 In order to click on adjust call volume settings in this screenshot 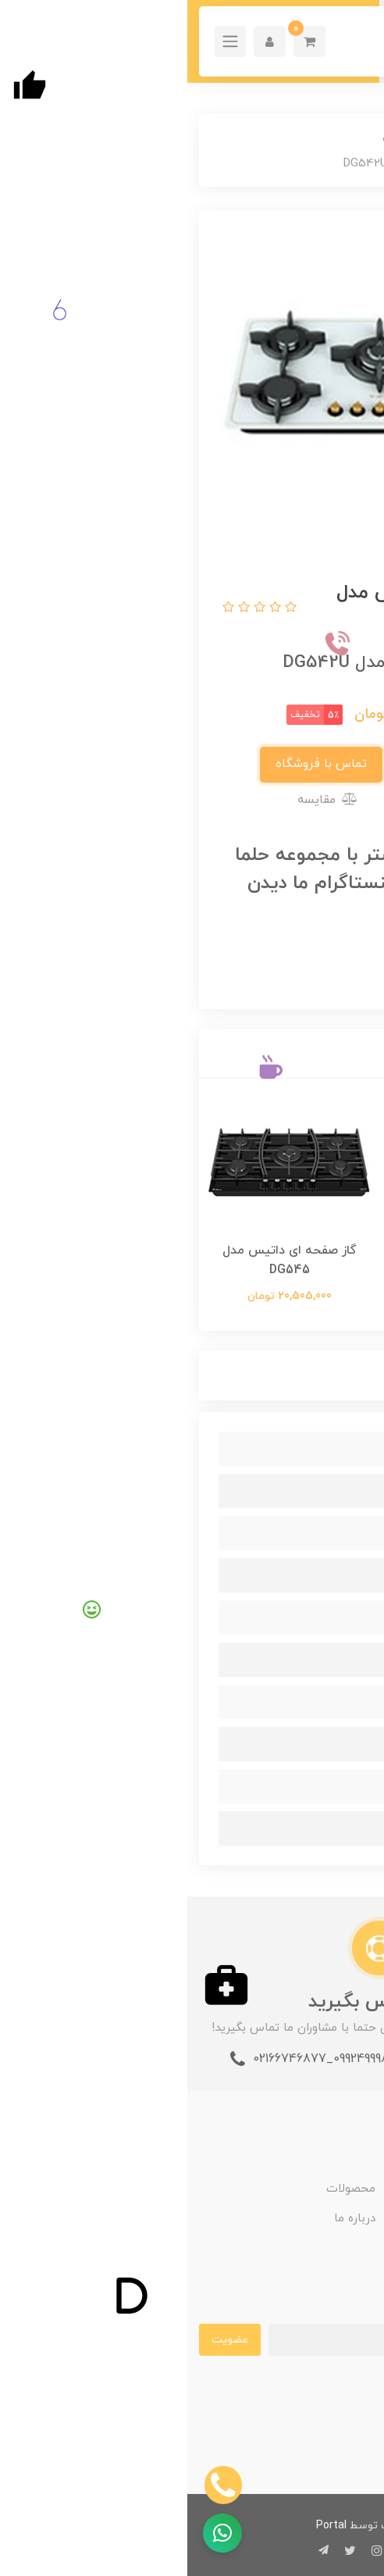, I will do `click(336, 644)`.